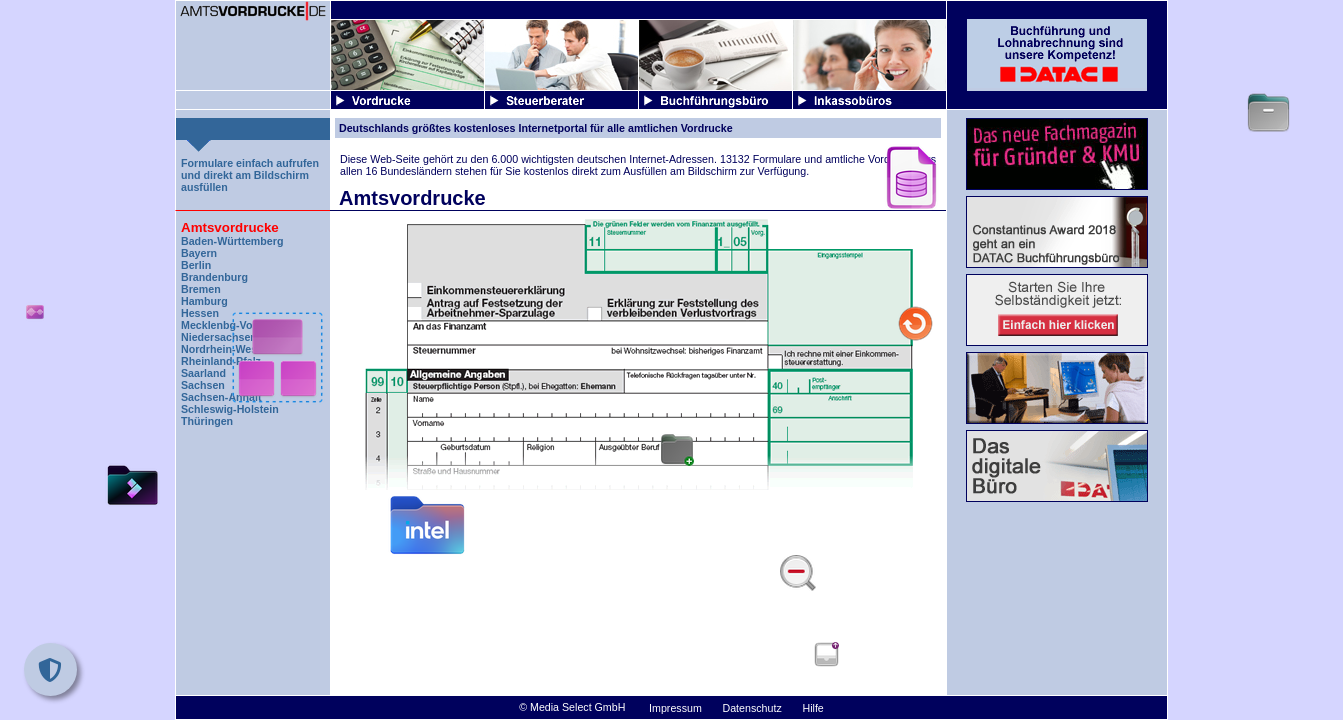 This screenshot has height=720, width=1343. I want to click on open the file manager application, so click(1268, 112).